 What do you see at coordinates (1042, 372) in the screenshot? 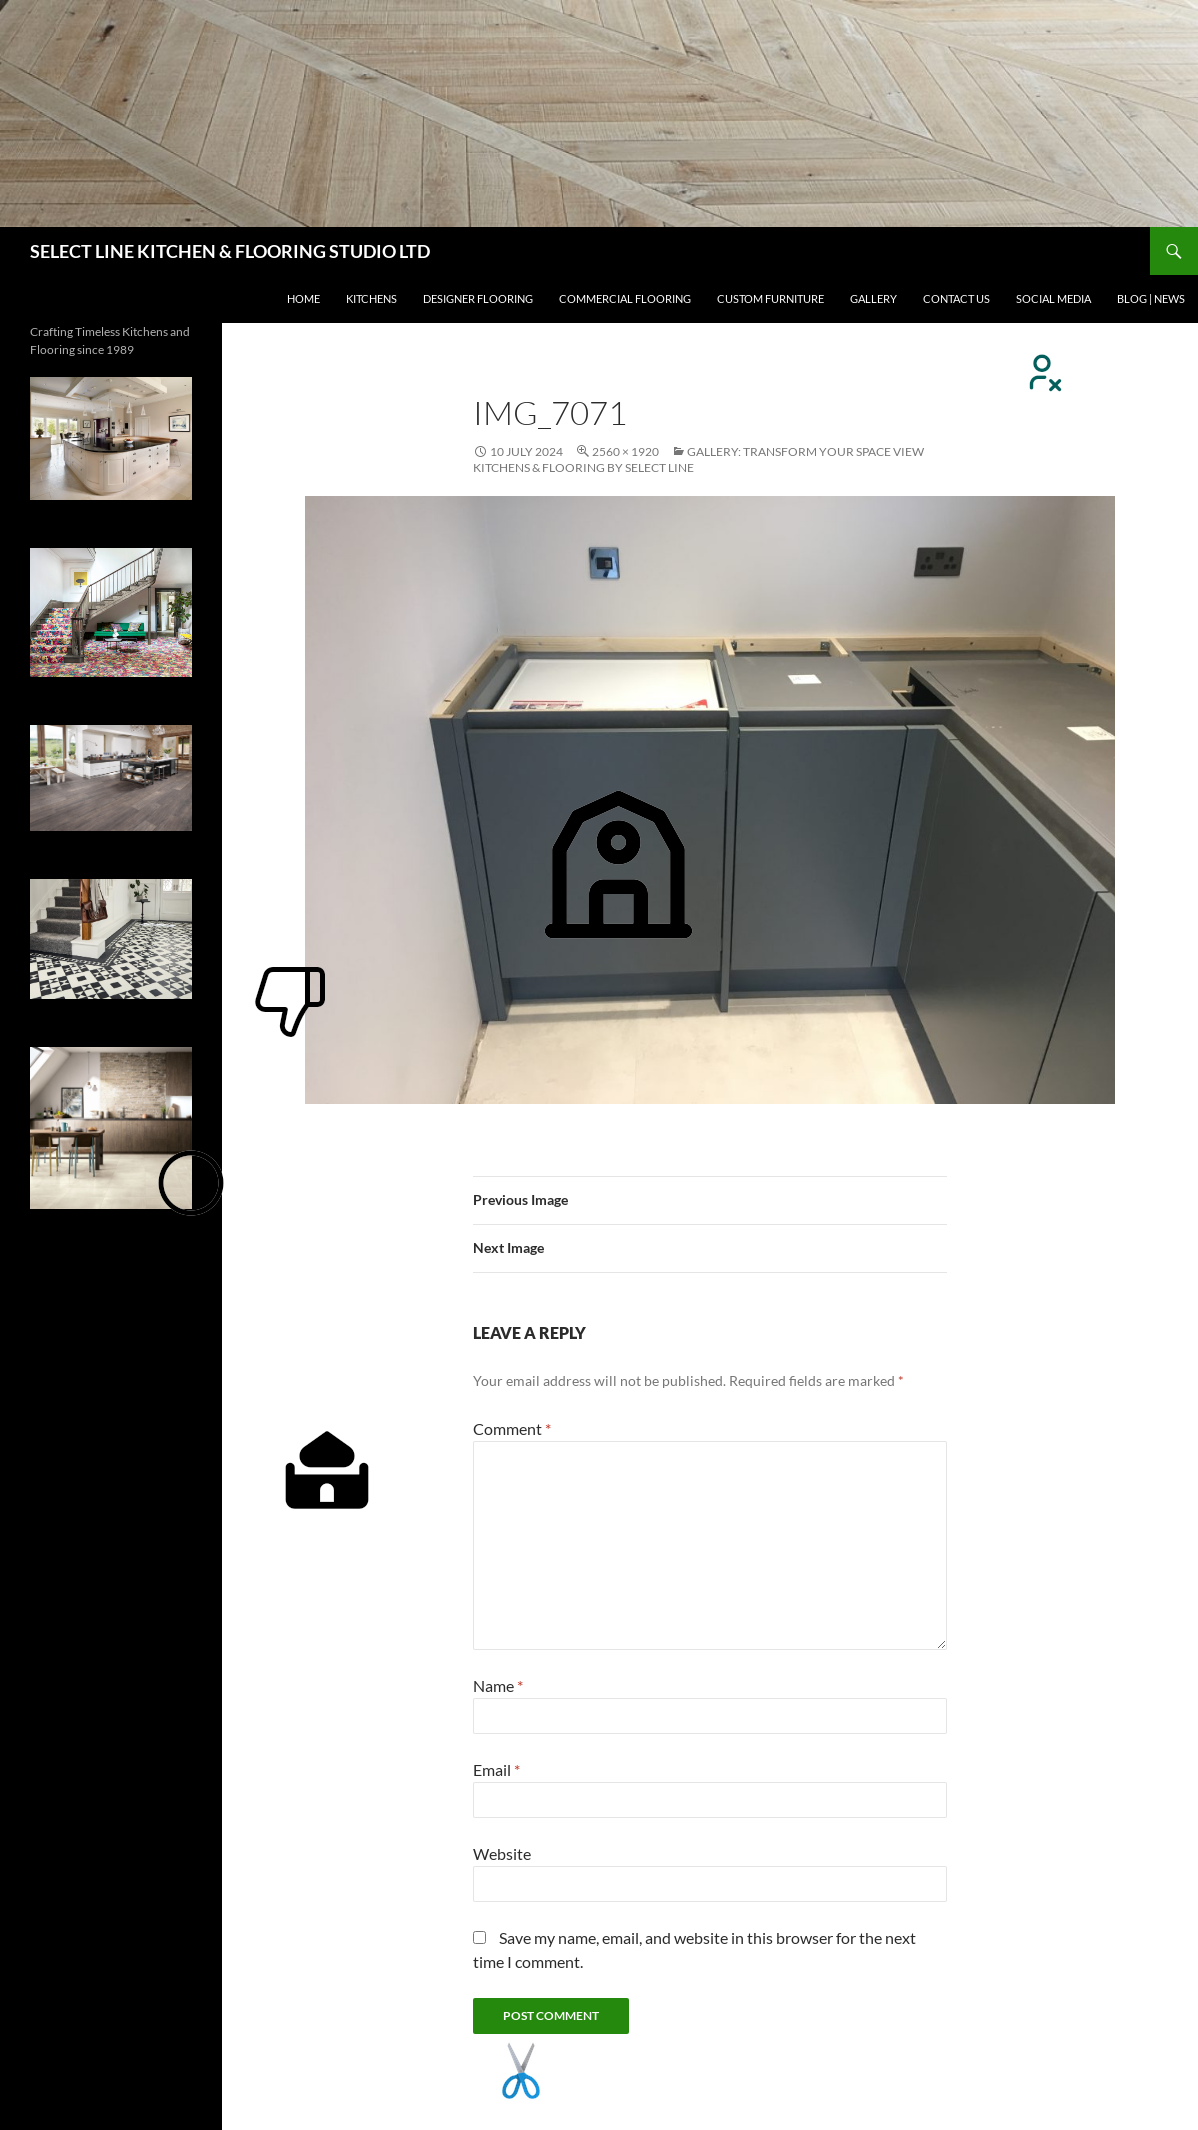
I see `remove a user from a list or group` at bounding box center [1042, 372].